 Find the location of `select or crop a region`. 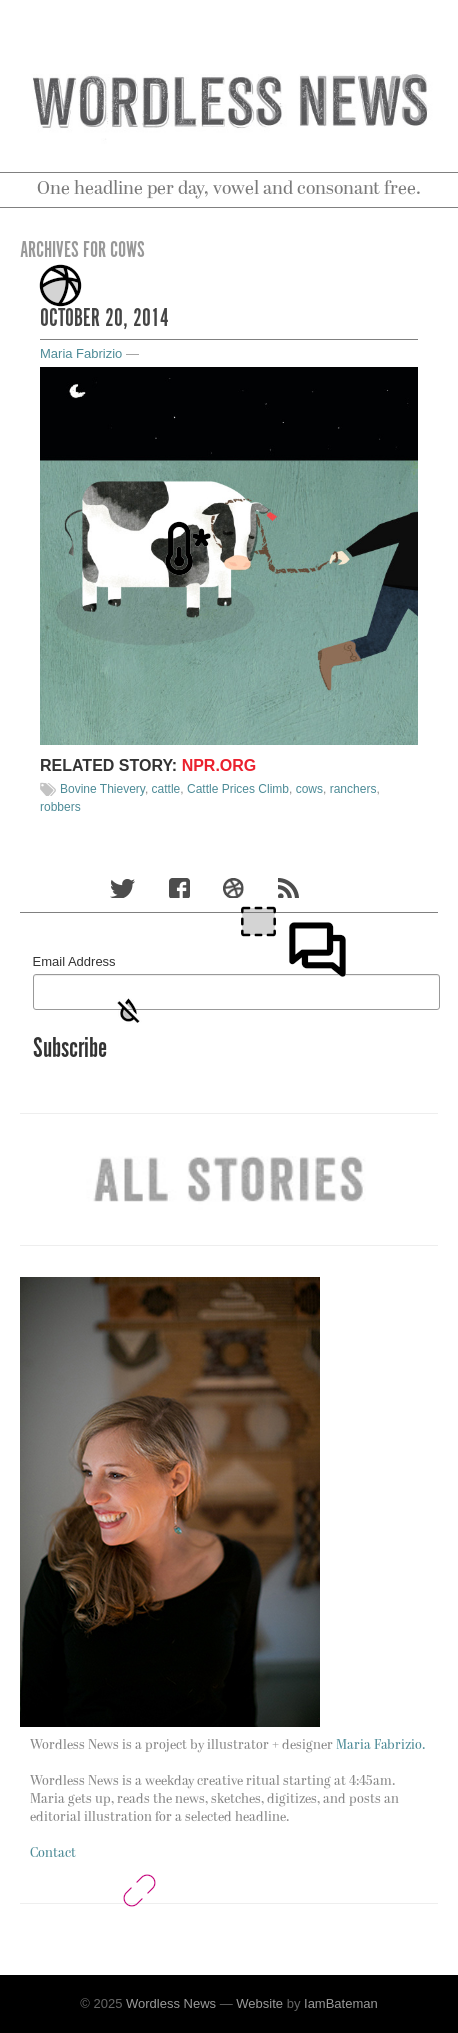

select or crop a region is located at coordinates (258, 921).